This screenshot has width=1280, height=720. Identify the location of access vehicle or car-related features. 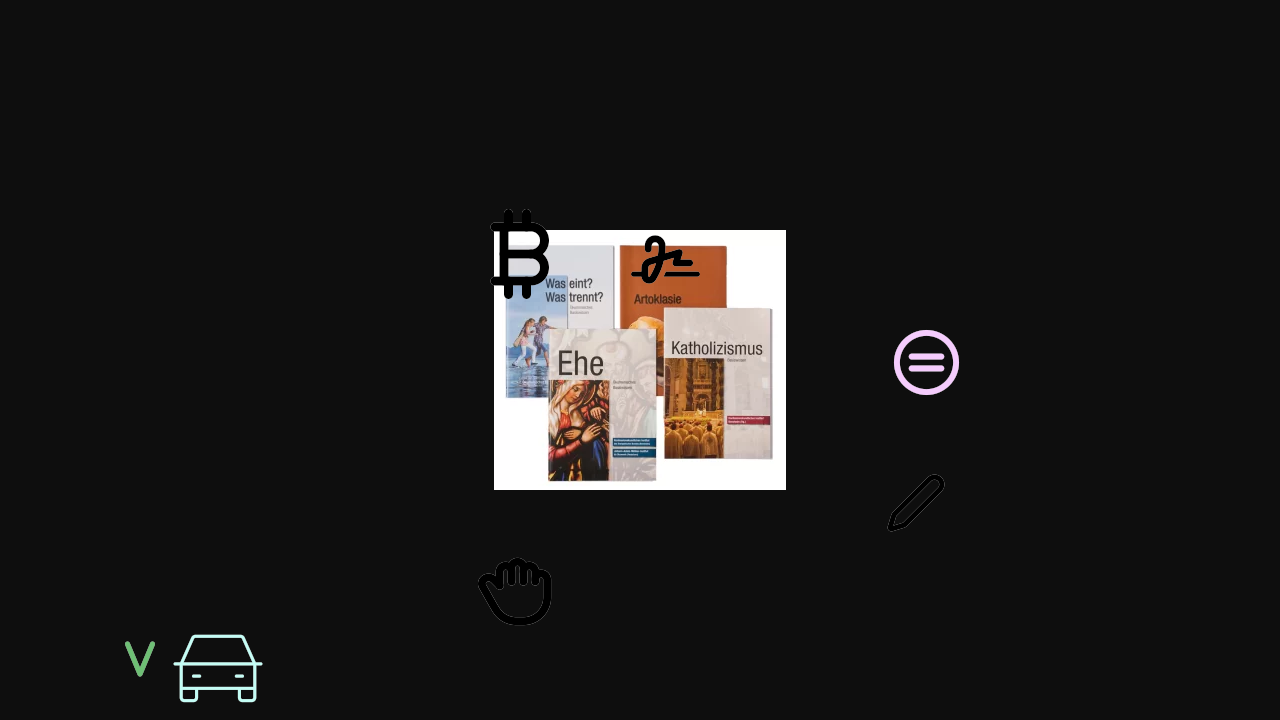
(218, 670).